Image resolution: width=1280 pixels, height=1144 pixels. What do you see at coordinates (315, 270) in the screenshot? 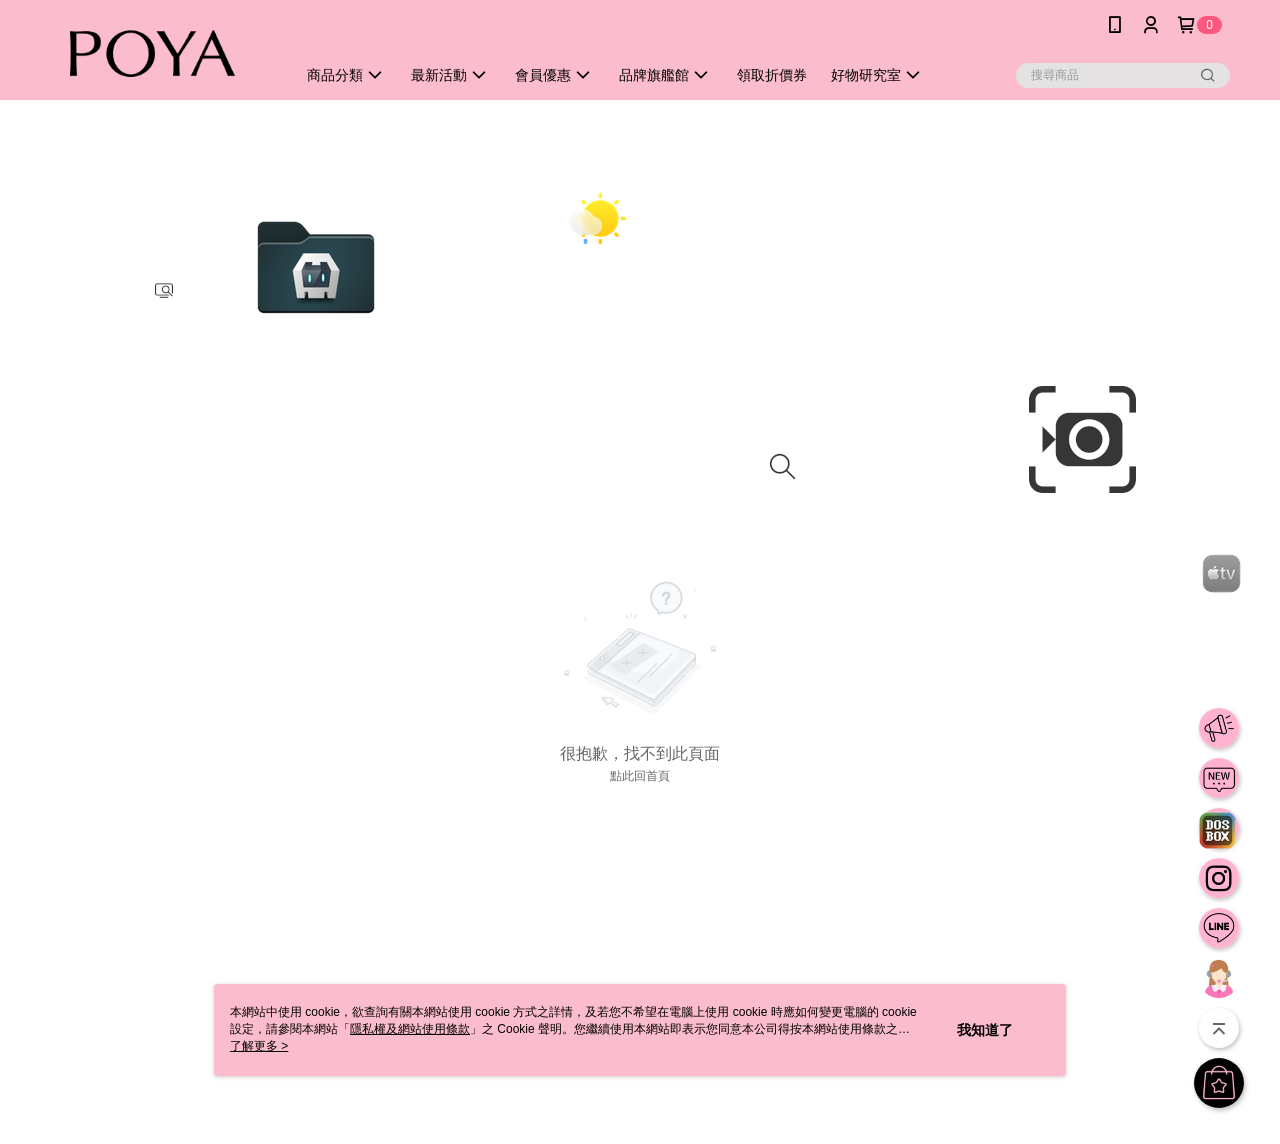
I see `open cordova project folder` at bounding box center [315, 270].